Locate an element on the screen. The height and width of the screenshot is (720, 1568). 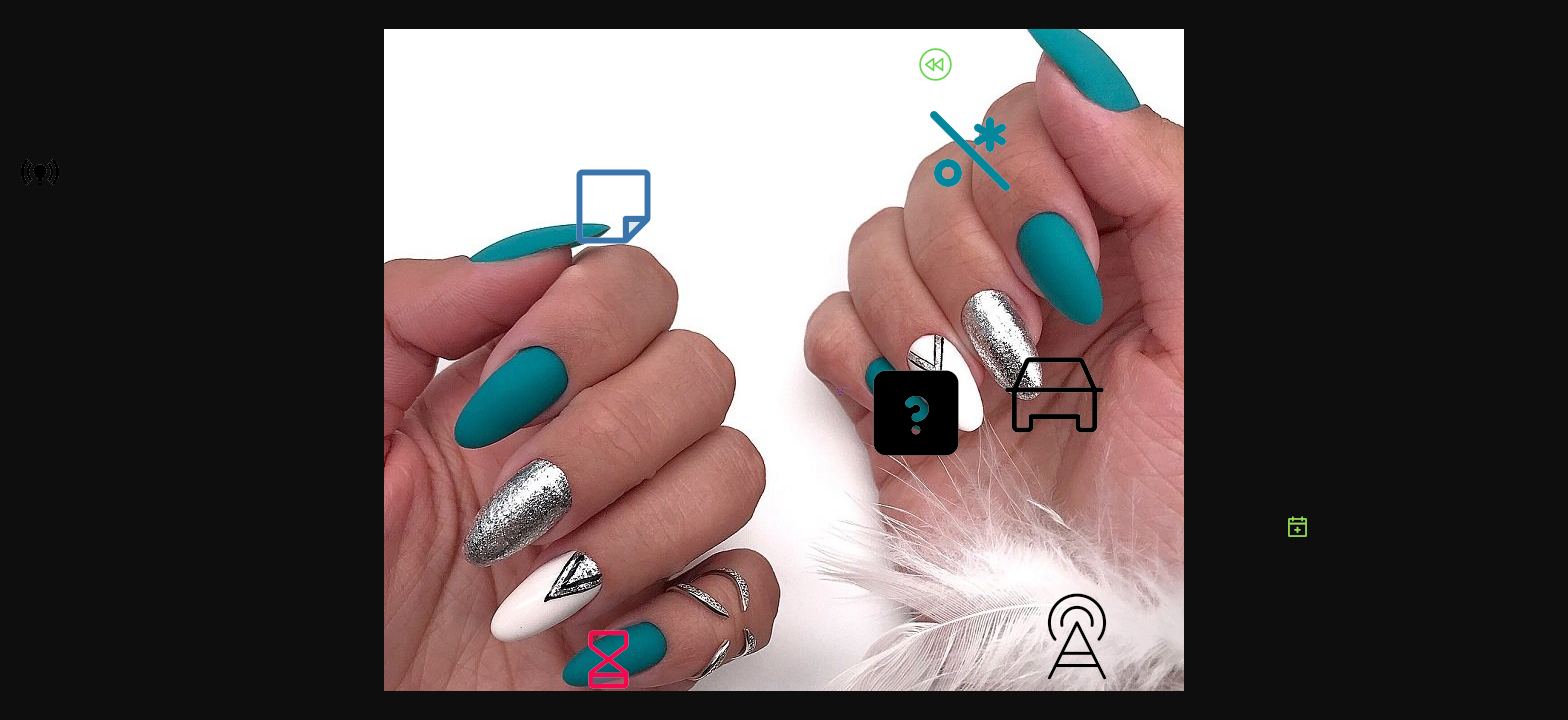
indicates cellular network signal or connectivity is located at coordinates (1077, 638).